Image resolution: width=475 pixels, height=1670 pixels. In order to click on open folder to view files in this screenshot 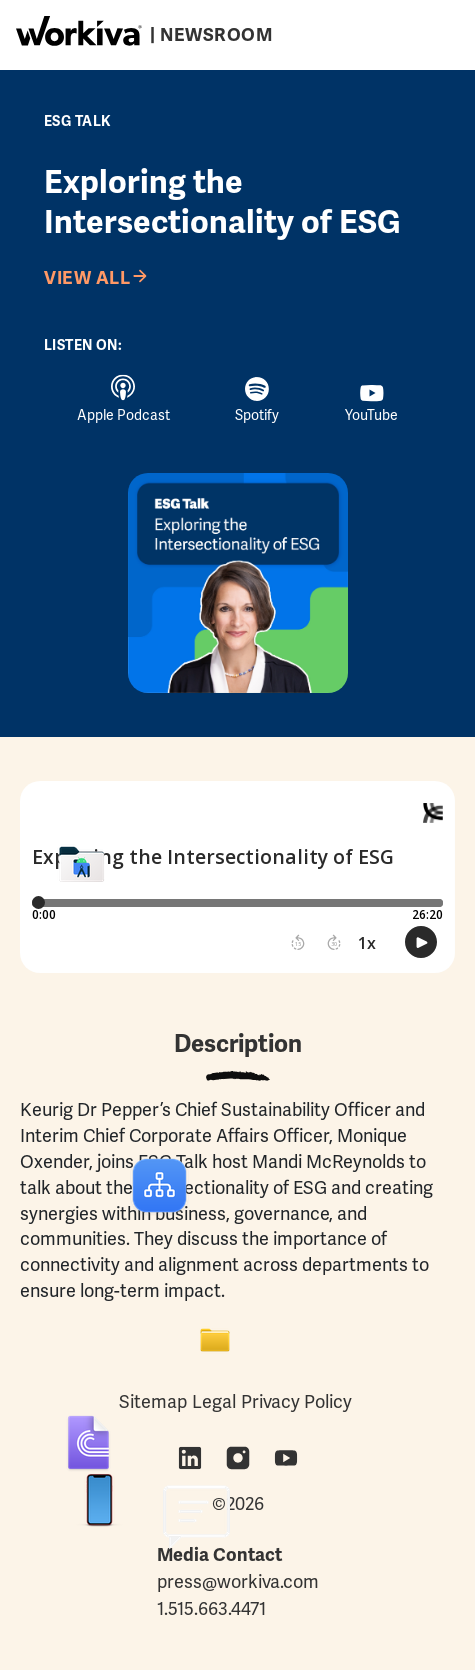, I will do `click(215, 1340)`.